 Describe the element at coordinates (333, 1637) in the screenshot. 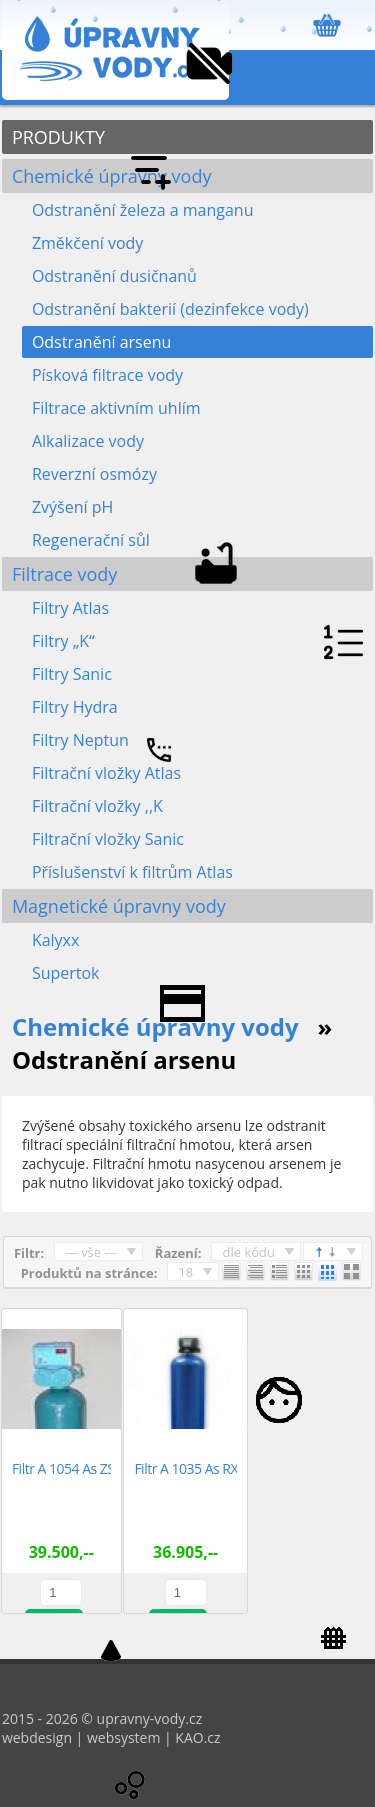

I see `access fence or boundary settings` at that location.